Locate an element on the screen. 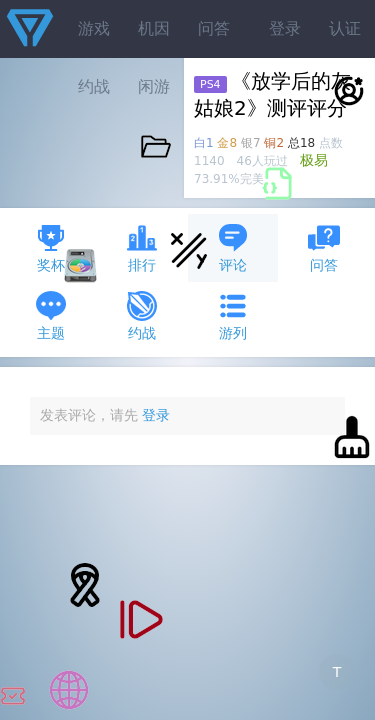 Image resolution: width=375 pixels, height=720 pixels. perform floor division operation (x ÷ y rounded down) is located at coordinates (189, 251).